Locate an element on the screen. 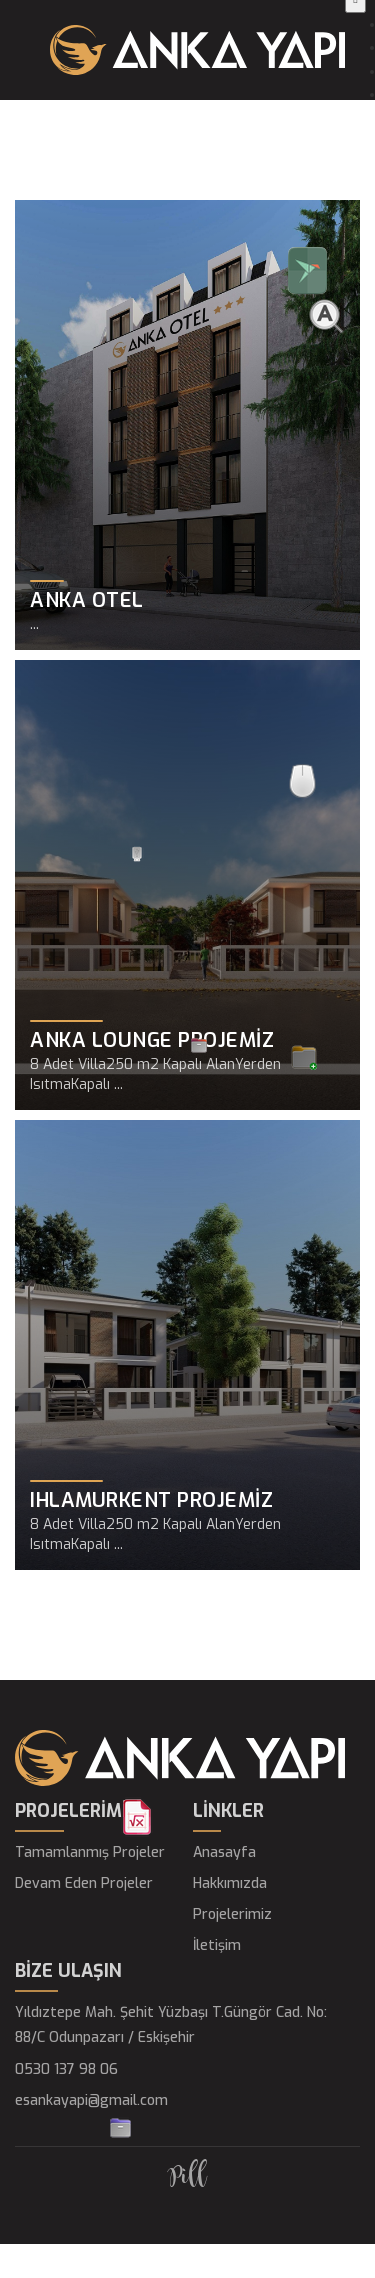 The height and width of the screenshot is (2278, 375). snap application package file is located at coordinates (307, 270).